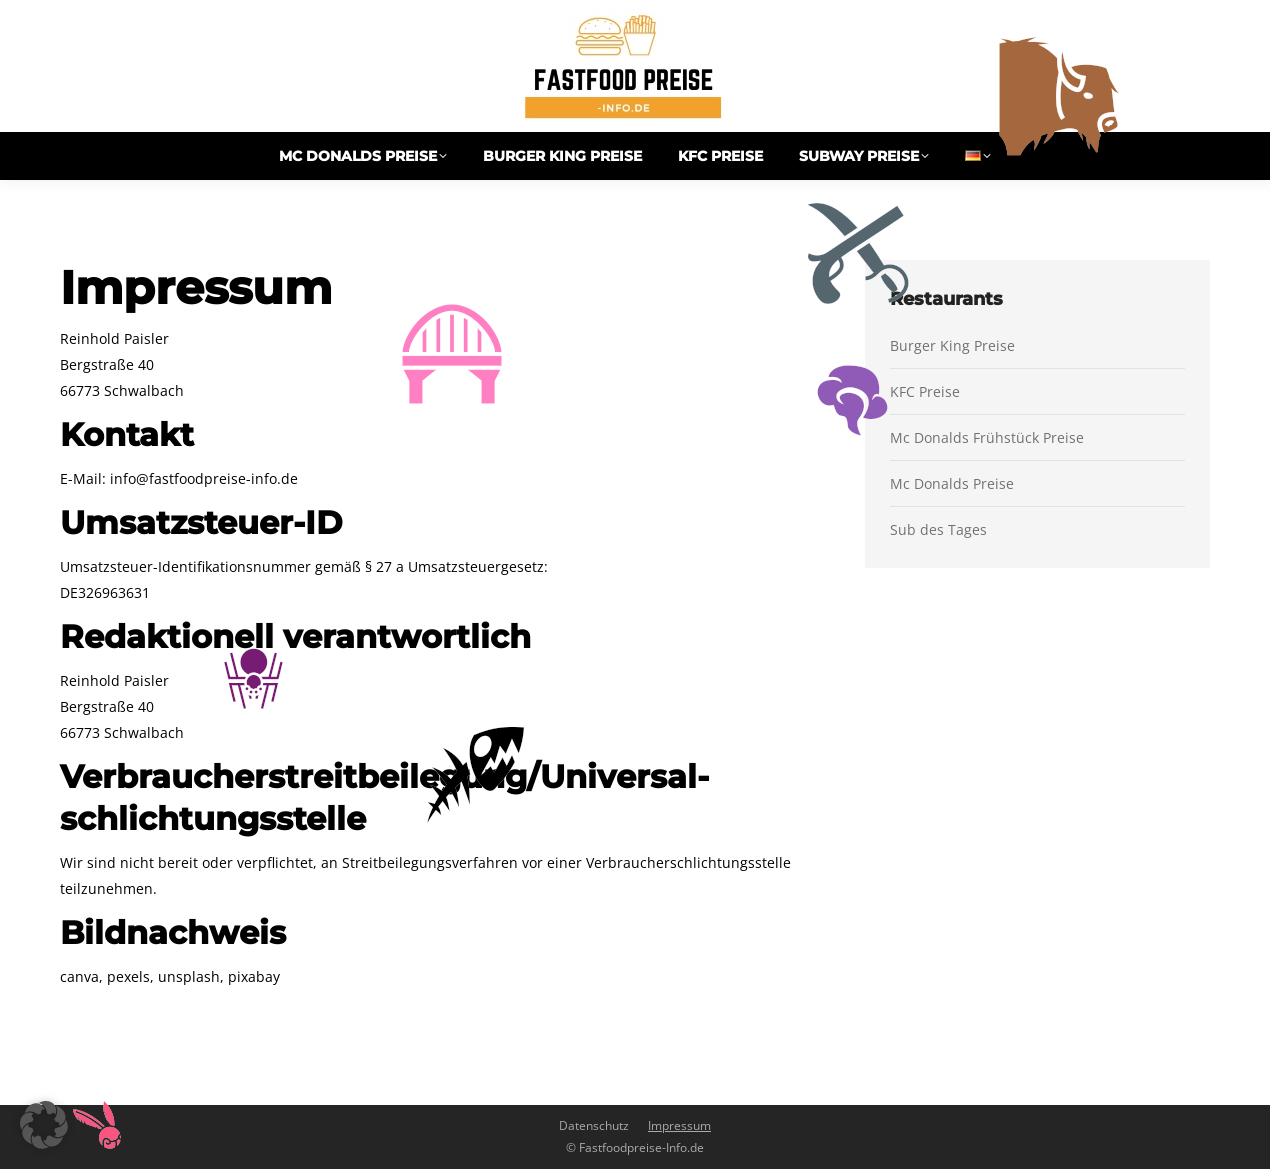  I want to click on spider enemy or creature in a game interface, so click(253, 678).